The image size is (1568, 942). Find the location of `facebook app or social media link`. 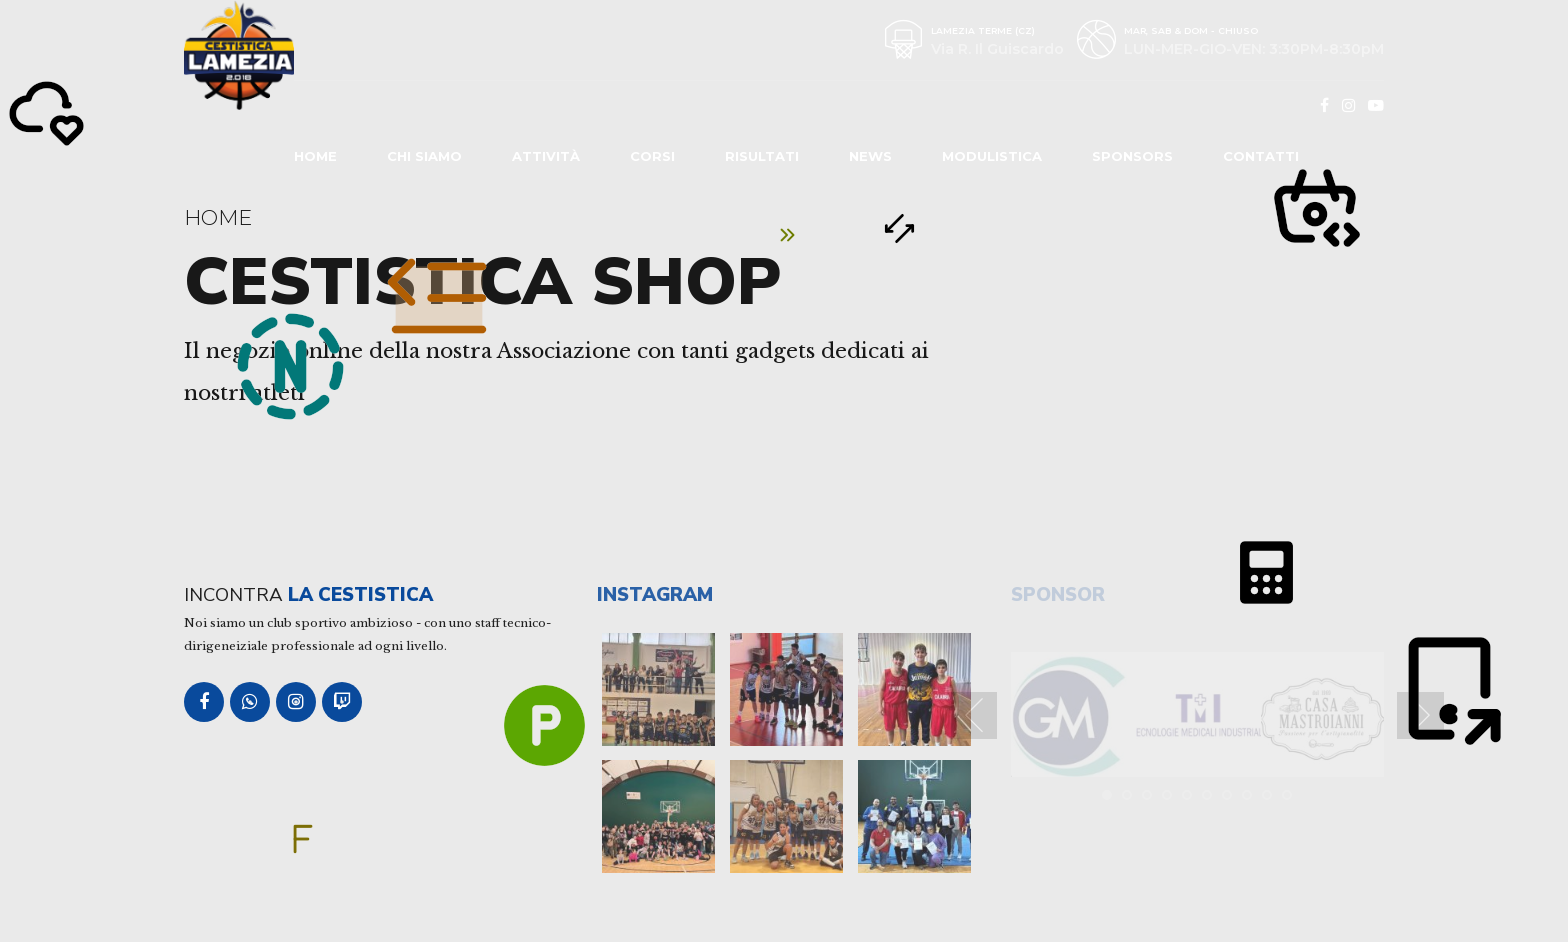

facebook app or social media link is located at coordinates (303, 839).